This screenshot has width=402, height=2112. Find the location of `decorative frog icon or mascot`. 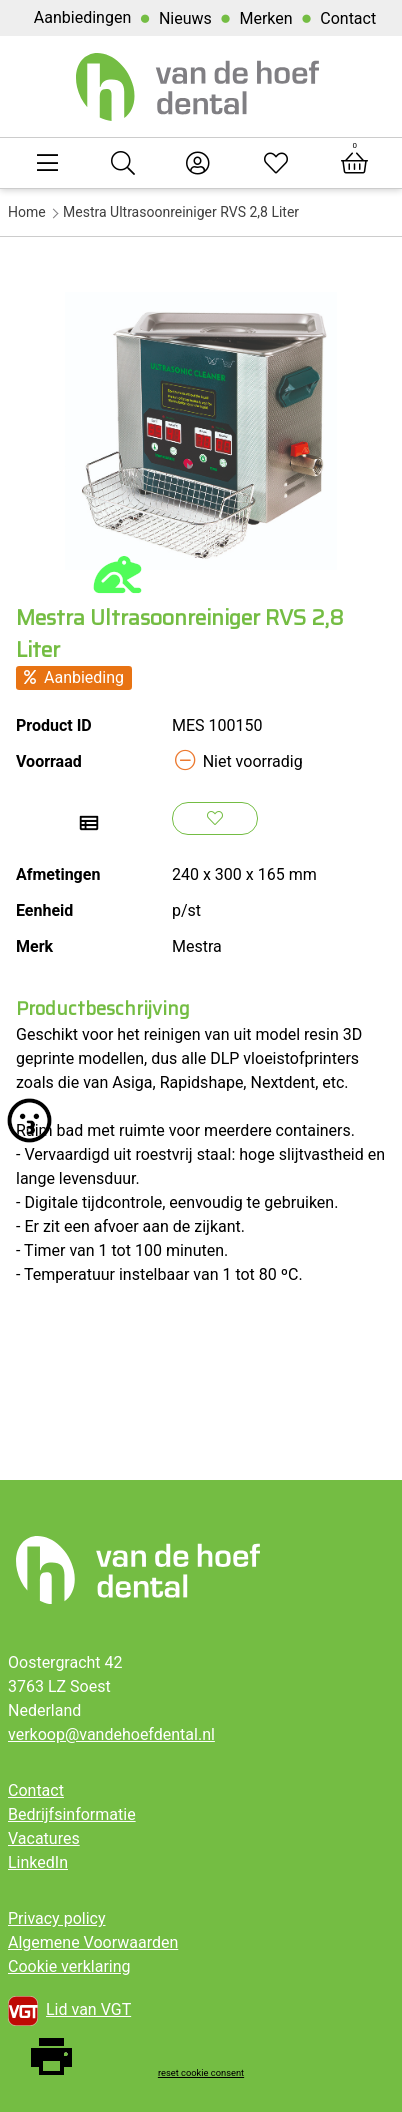

decorative frog icon or mascot is located at coordinates (117, 574).